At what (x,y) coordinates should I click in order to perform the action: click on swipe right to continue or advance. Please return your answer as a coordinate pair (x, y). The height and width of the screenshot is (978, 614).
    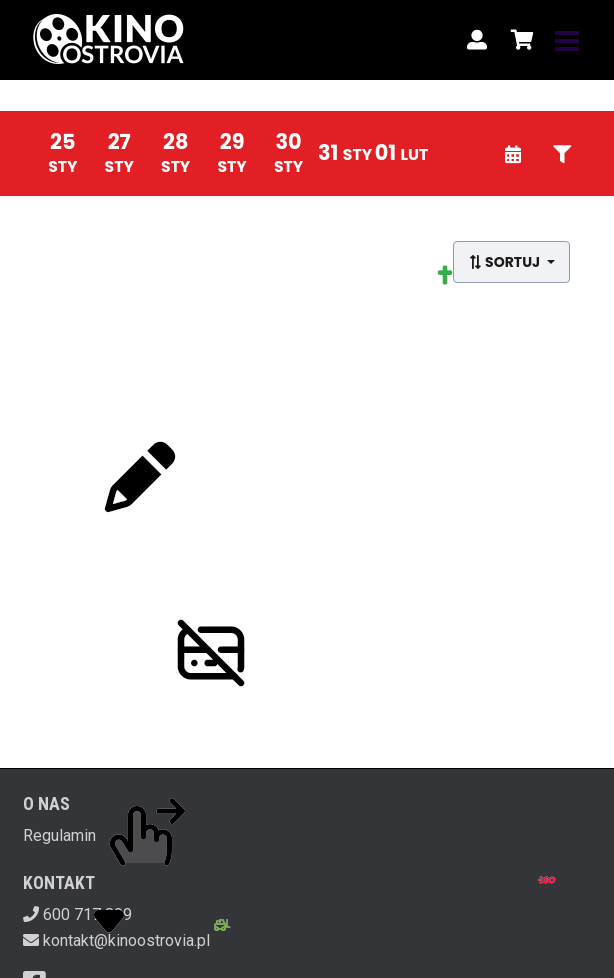
    Looking at the image, I should click on (143, 834).